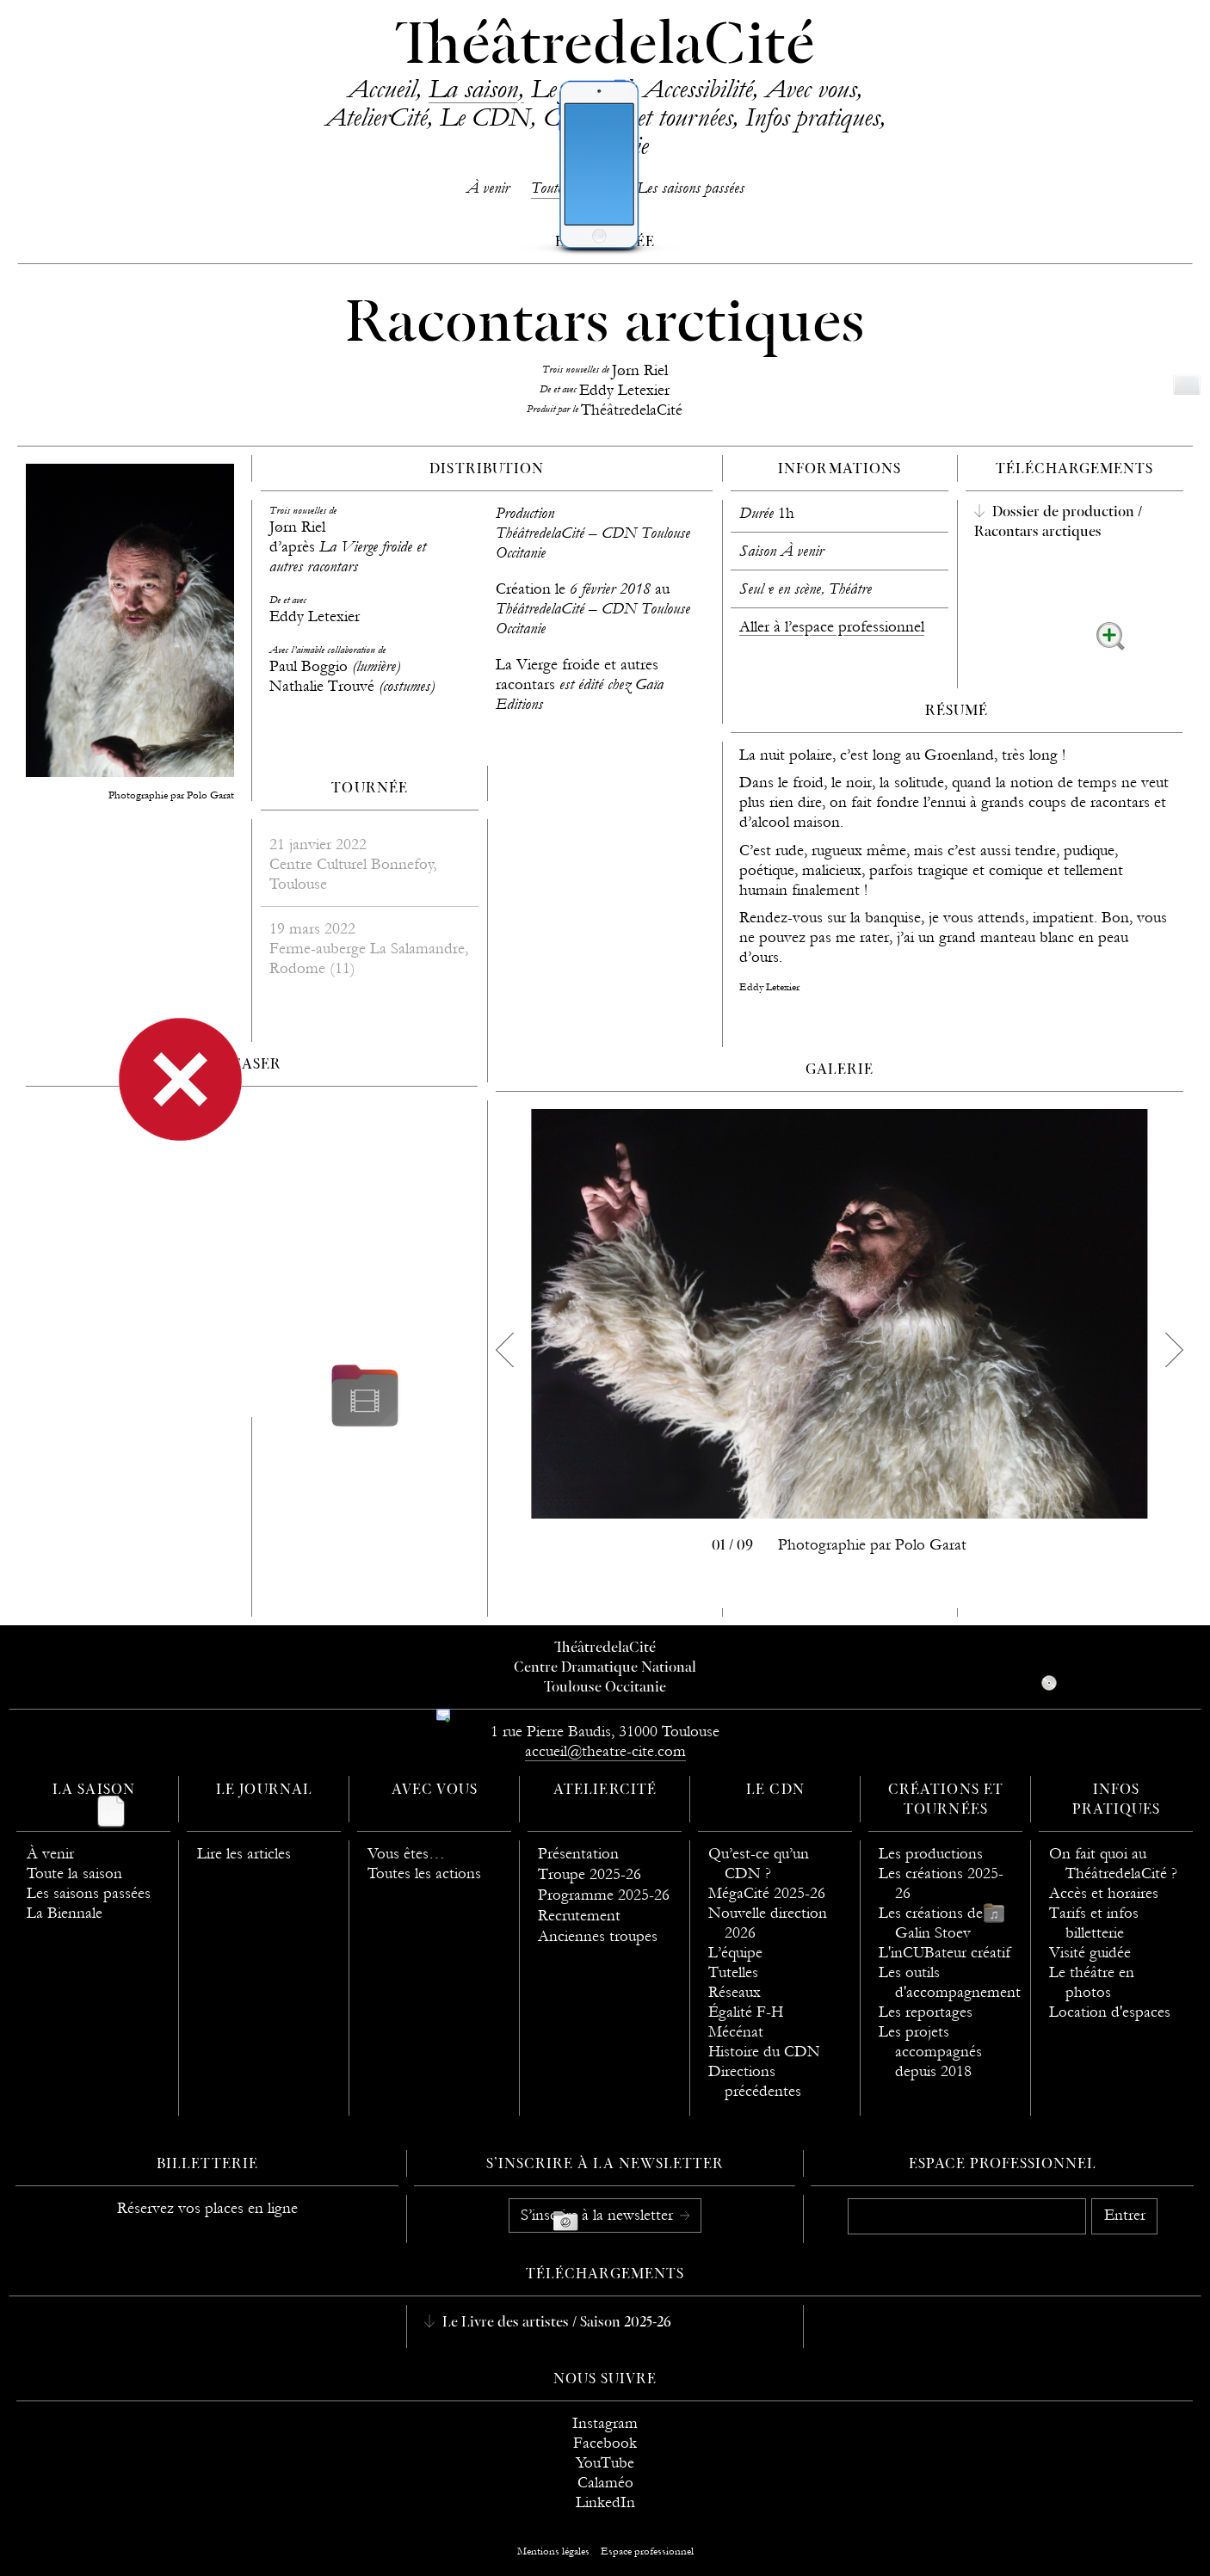 This screenshot has height=2576, width=1210. I want to click on cancel the current action or operation, so click(180, 1079).